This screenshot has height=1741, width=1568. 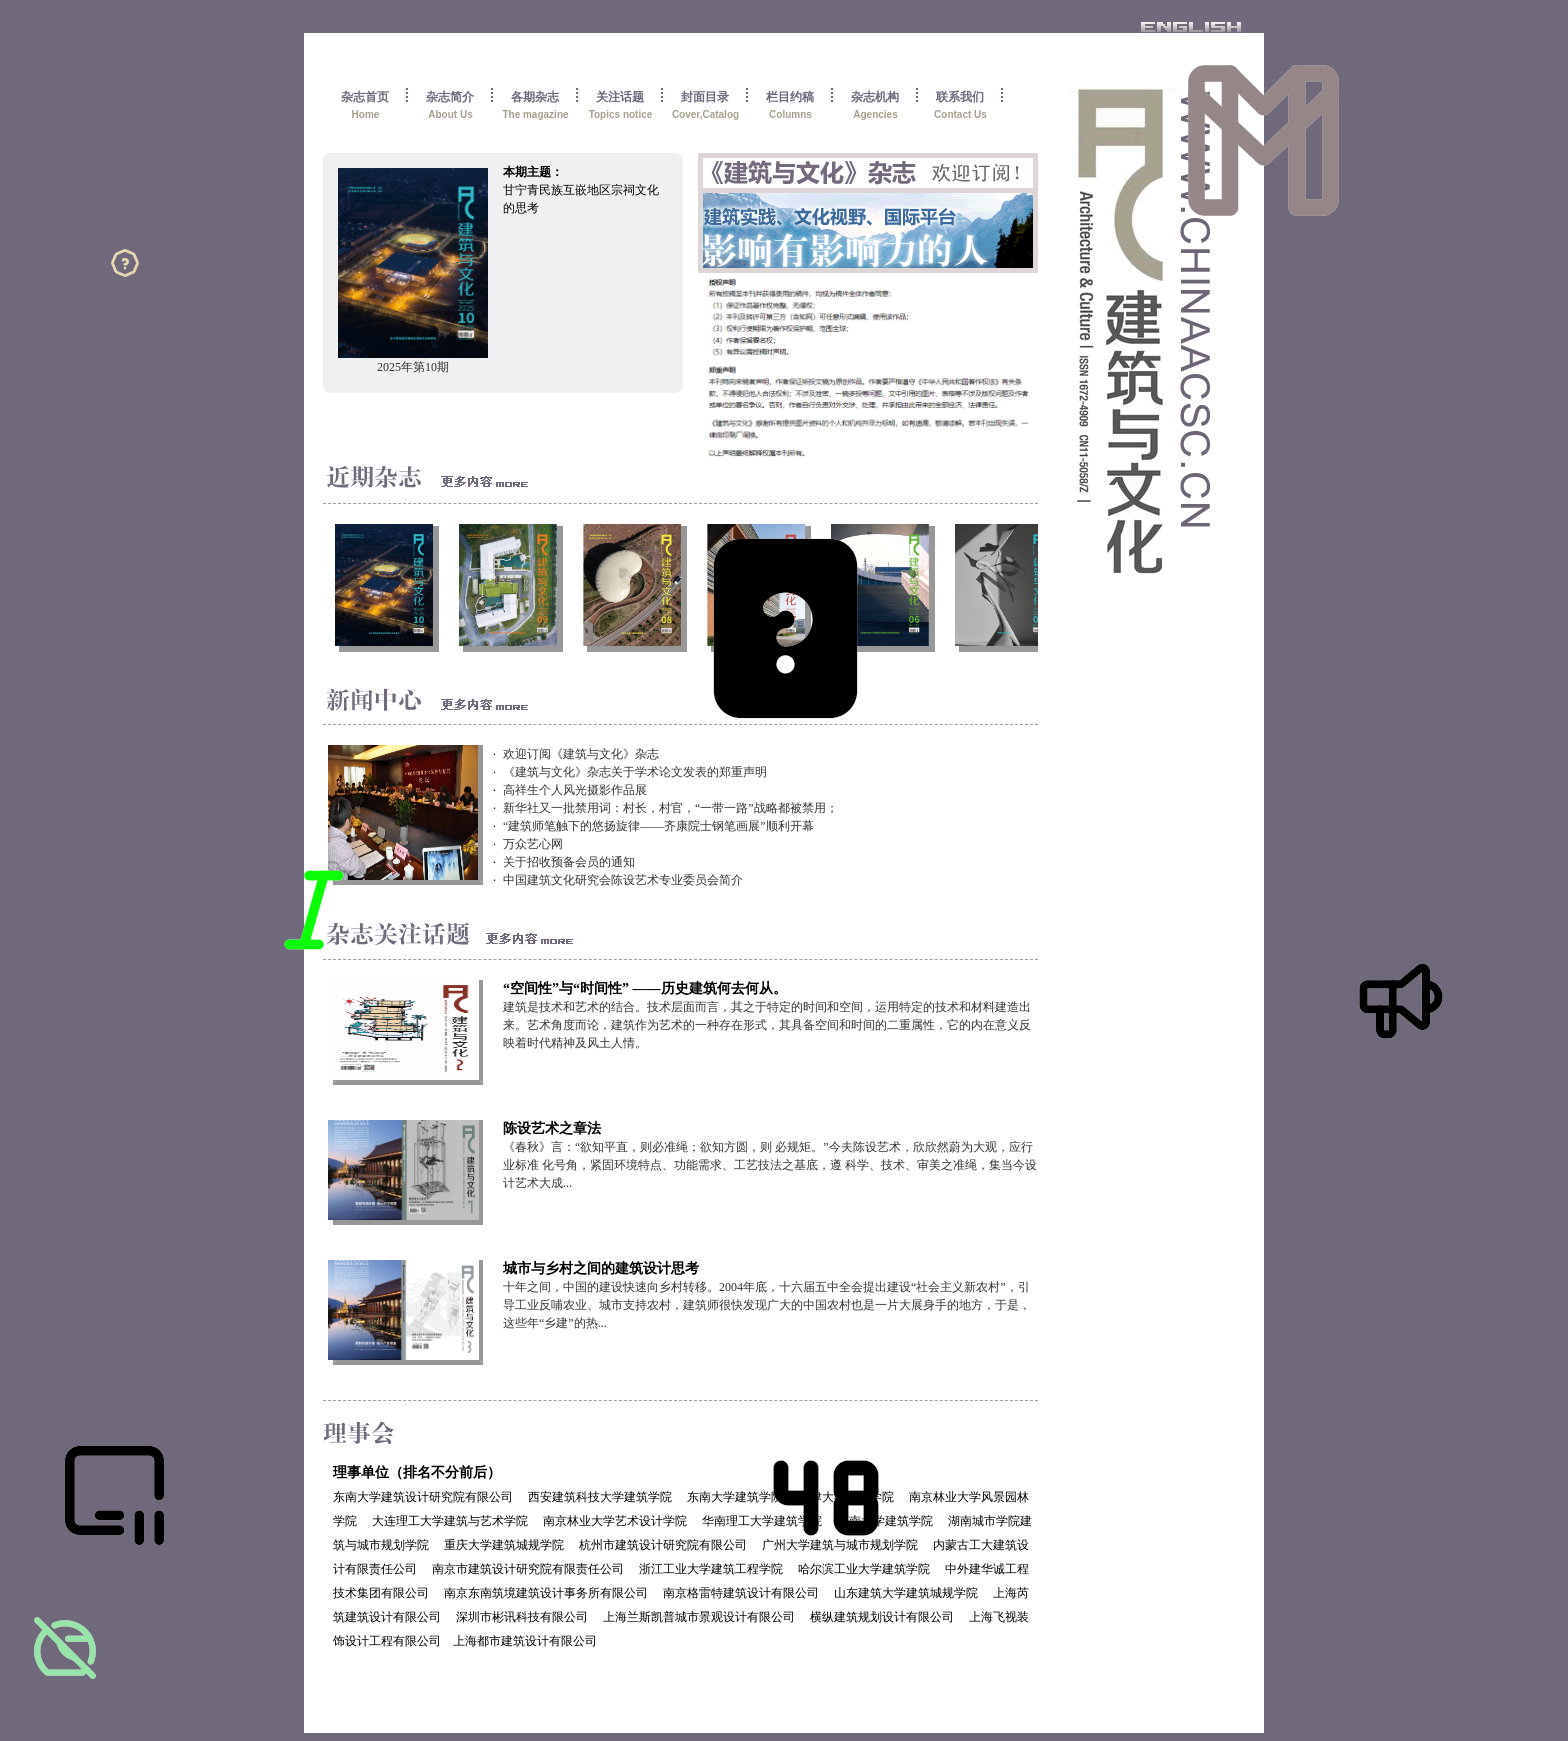 What do you see at coordinates (314, 910) in the screenshot?
I see `apply italic formatting to selected text` at bounding box center [314, 910].